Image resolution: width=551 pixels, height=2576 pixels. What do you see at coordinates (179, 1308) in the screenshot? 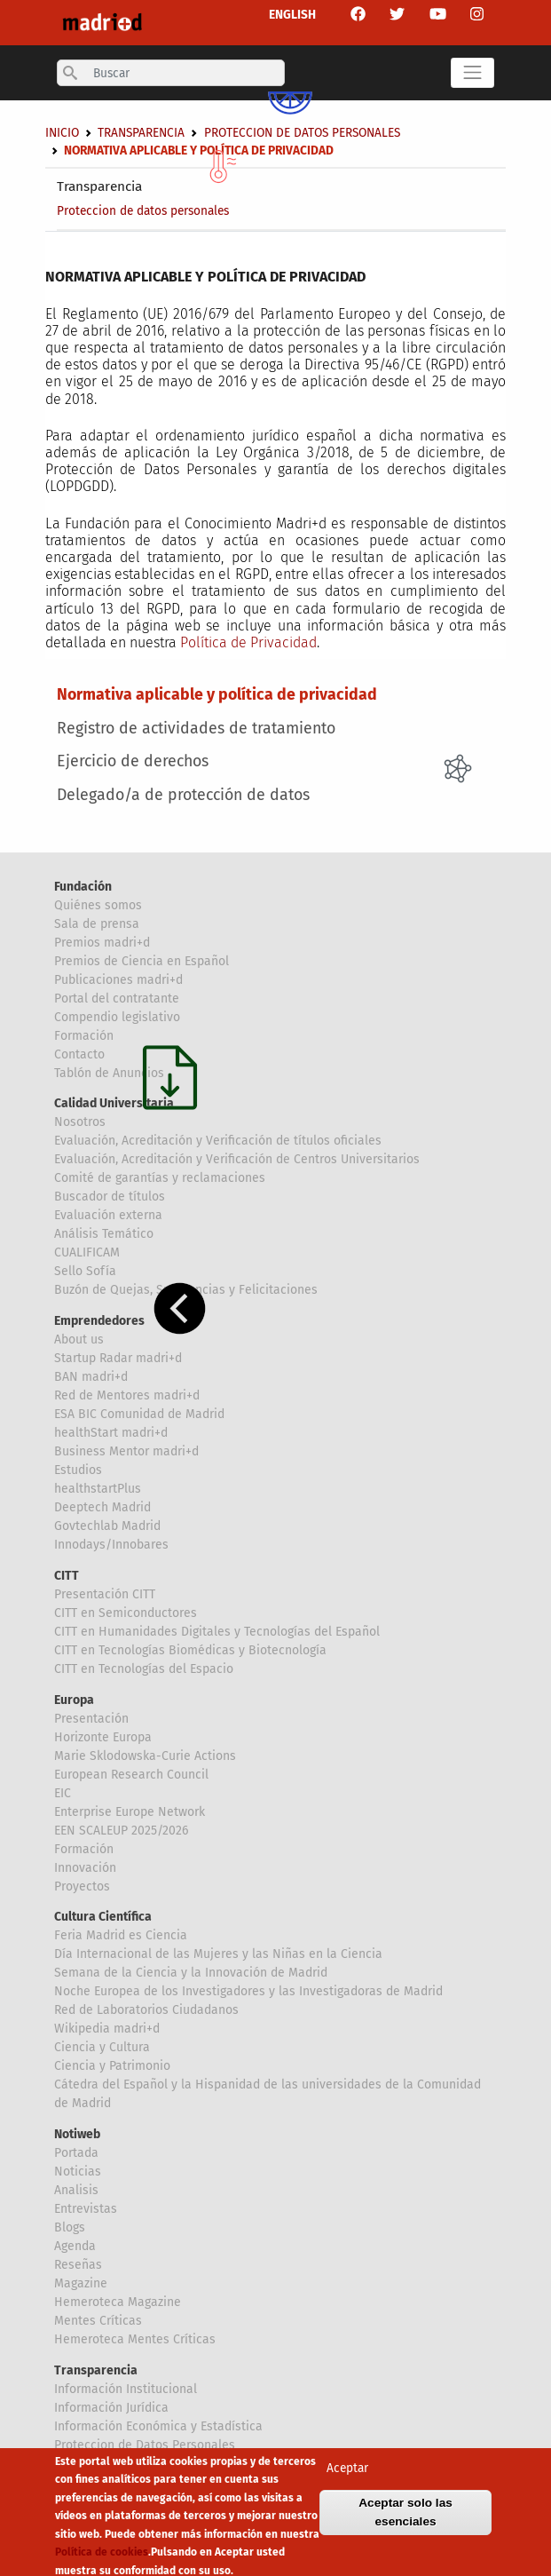
I see `go back to the previous screen` at bounding box center [179, 1308].